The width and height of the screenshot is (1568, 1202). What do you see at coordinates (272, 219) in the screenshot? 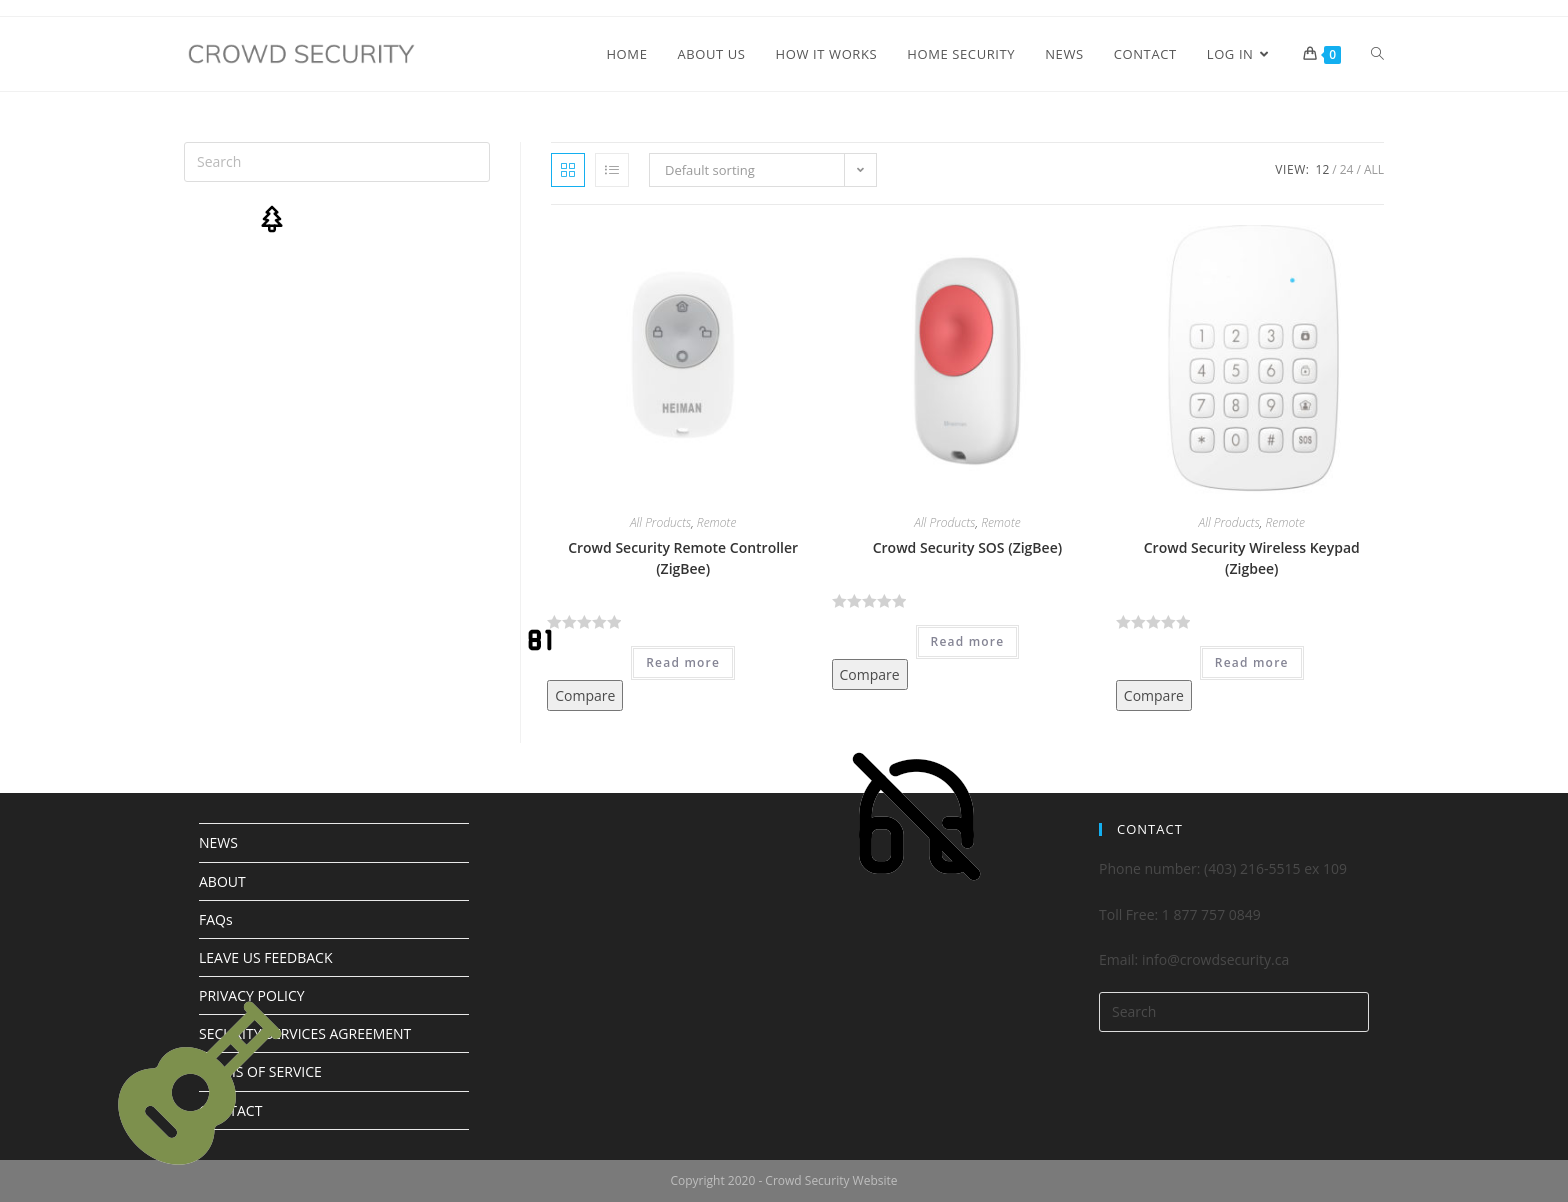
I see `indicates holiday or seasonal content` at bounding box center [272, 219].